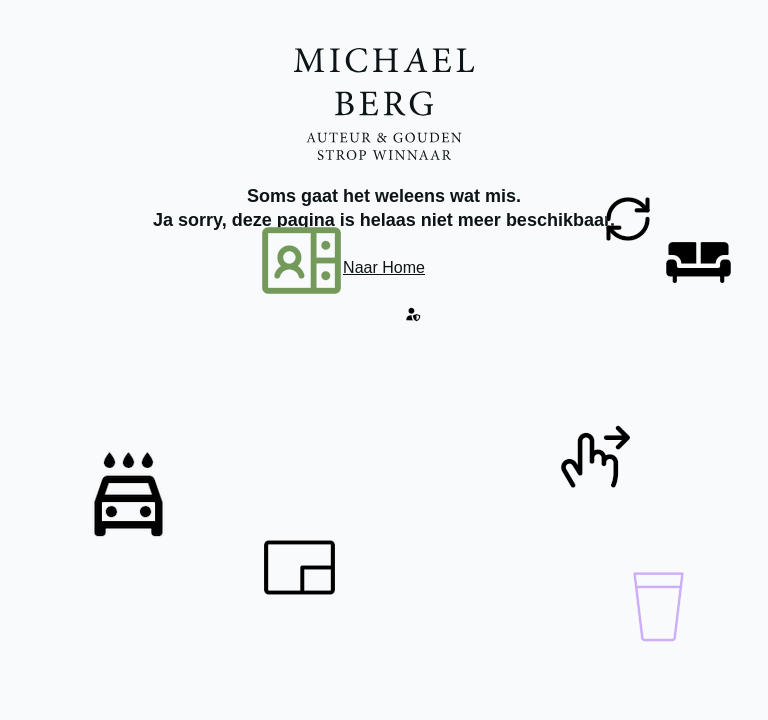 Image resolution: width=768 pixels, height=720 pixels. I want to click on find nearby car wash locations, so click(128, 494).